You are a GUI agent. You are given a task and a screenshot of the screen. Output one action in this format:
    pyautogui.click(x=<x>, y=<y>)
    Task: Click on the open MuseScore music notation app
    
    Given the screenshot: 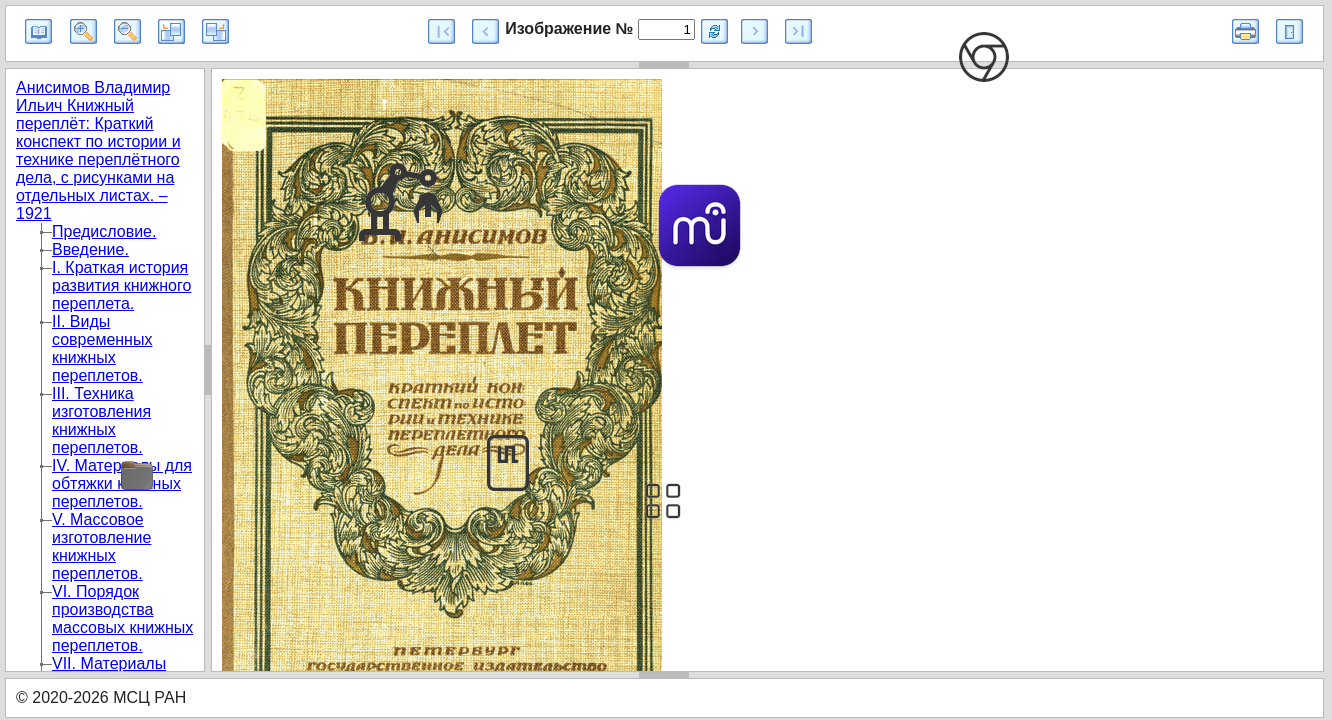 What is the action you would take?
    pyautogui.click(x=699, y=225)
    